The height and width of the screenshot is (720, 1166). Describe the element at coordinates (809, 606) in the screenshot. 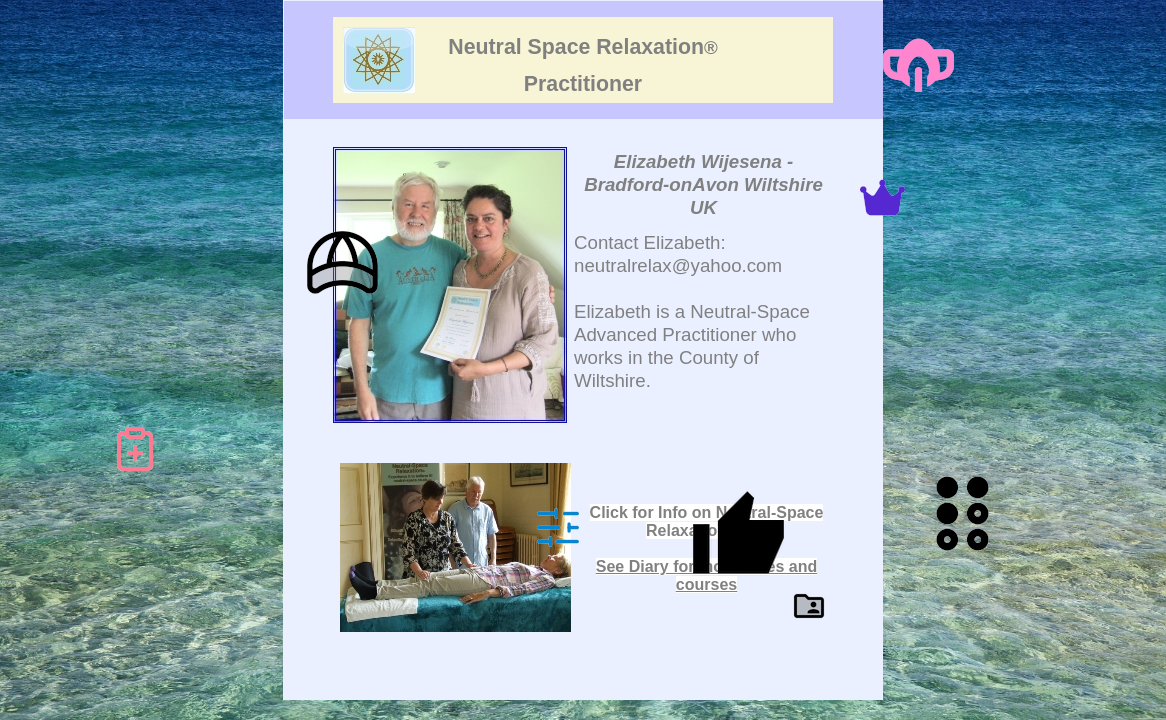

I see `access shared folder contents` at that location.